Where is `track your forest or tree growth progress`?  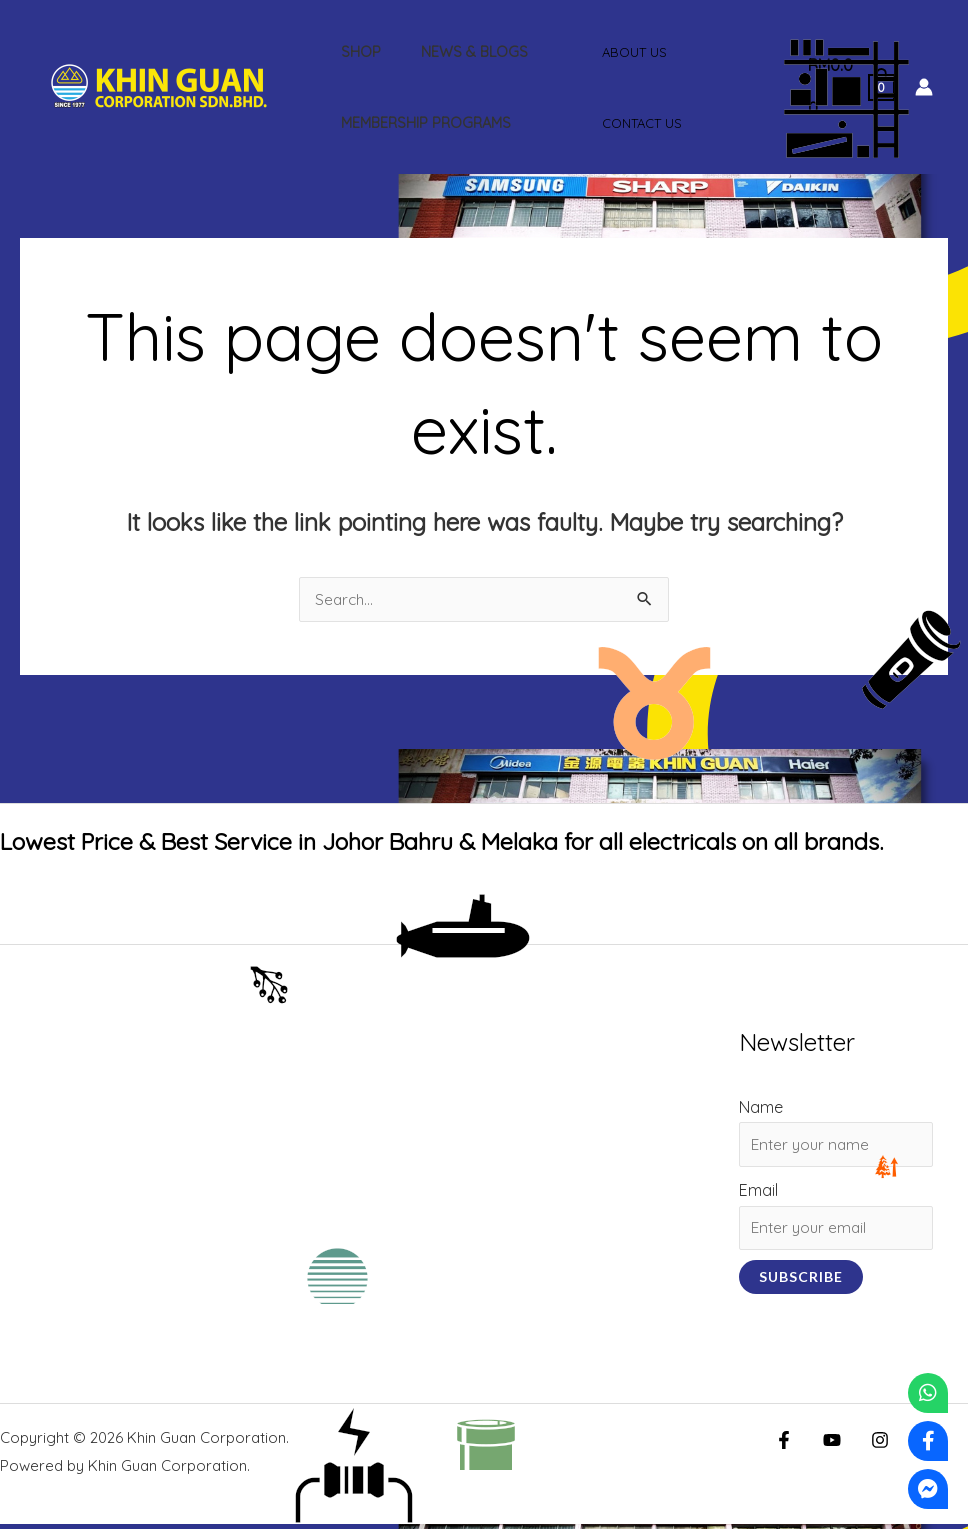 track your forest or tree growth progress is located at coordinates (886, 1166).